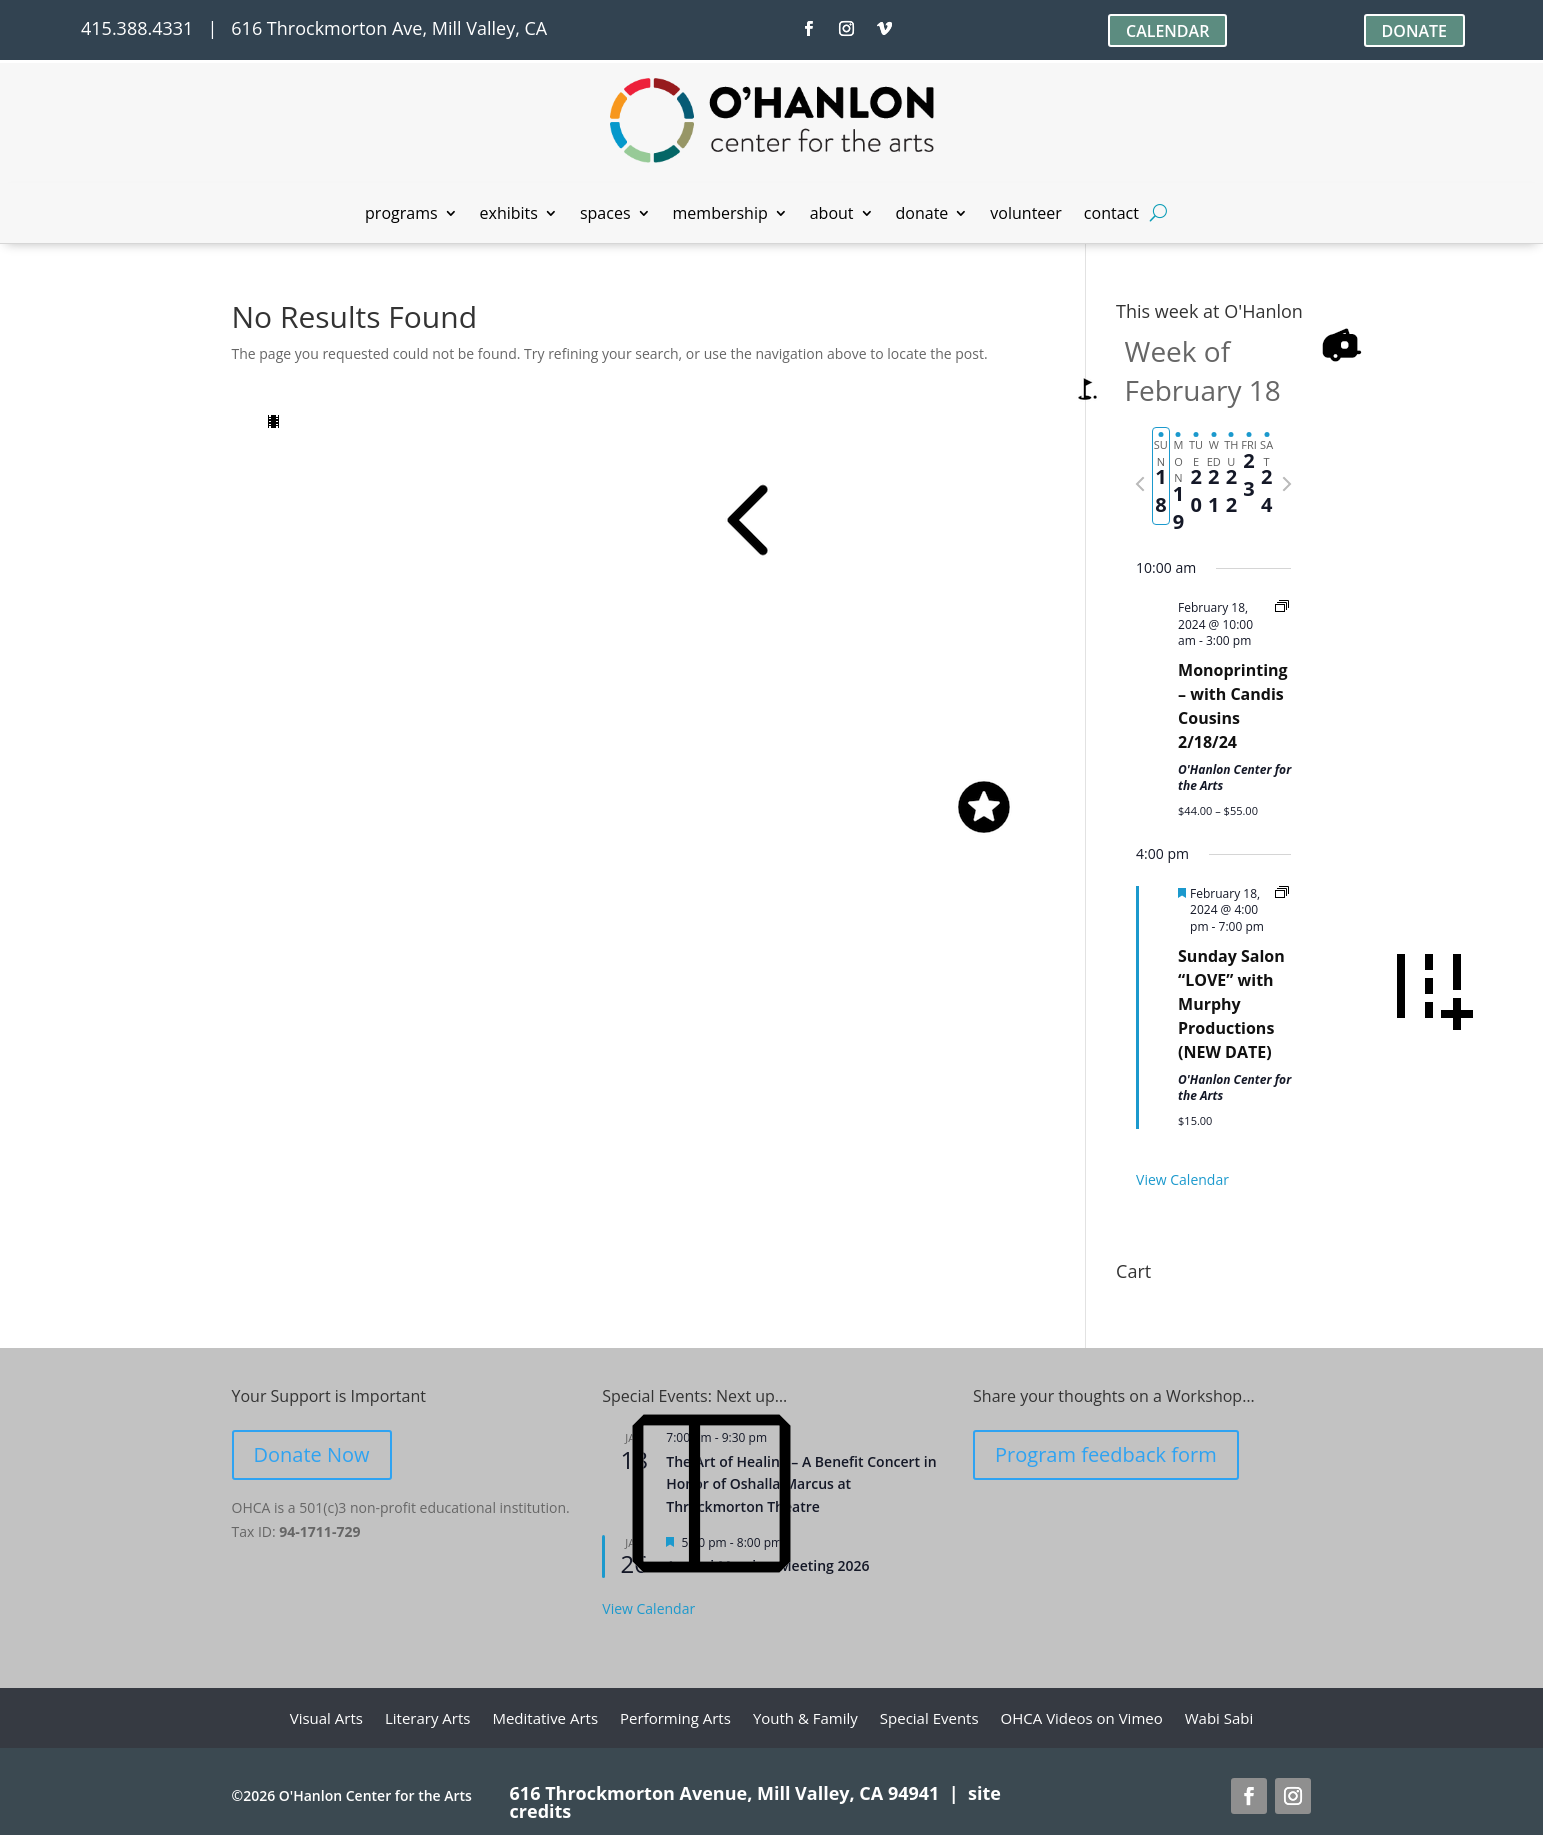 The height and width of the screenshot is (1835, 1543). I want to click on add a new road to the map, so click(1429, 986).